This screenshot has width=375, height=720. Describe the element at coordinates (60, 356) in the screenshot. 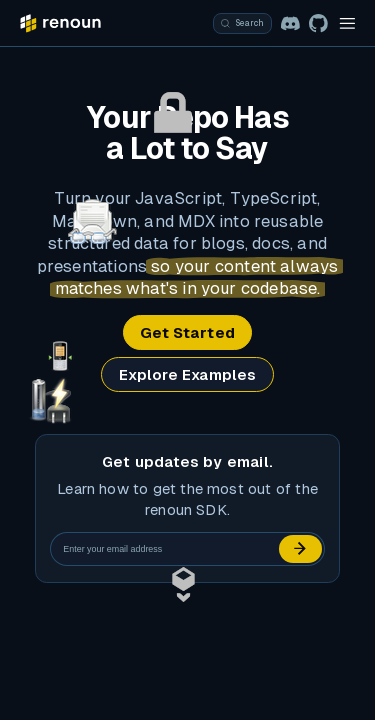

I see `indicates active cellular network connection` at that location.